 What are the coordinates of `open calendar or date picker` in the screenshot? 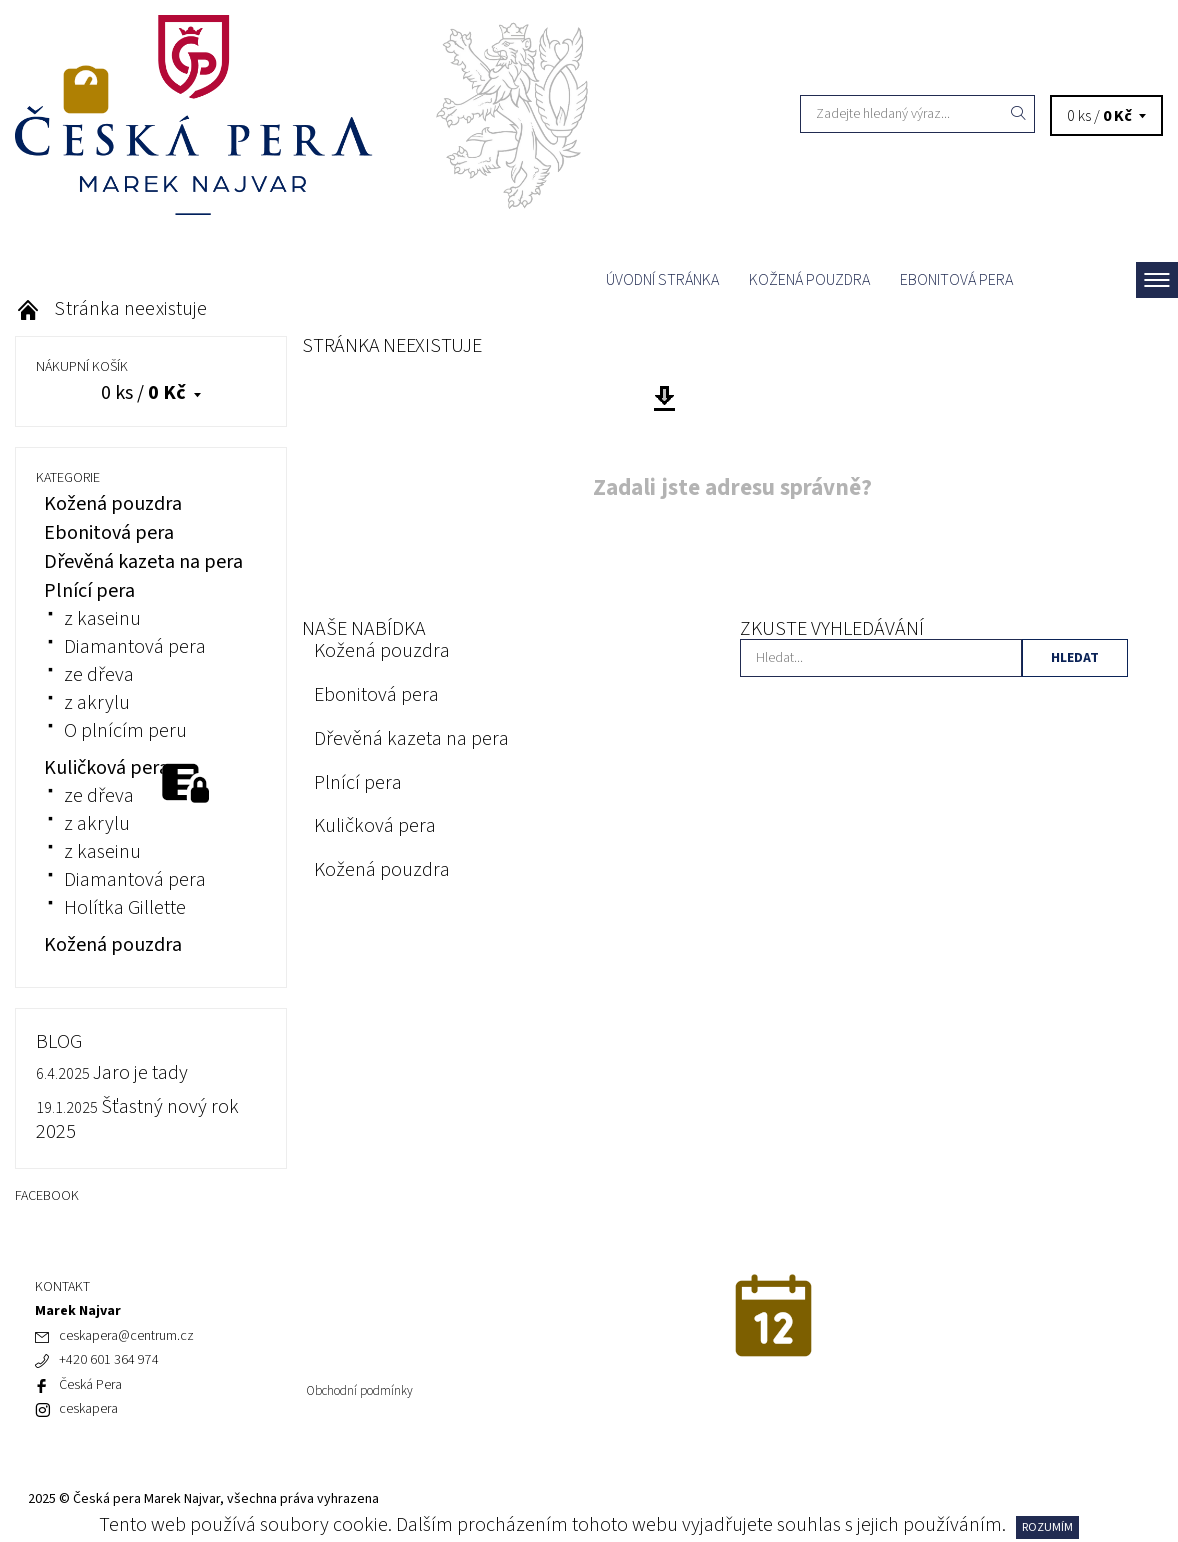 It's located at (773, 1318).